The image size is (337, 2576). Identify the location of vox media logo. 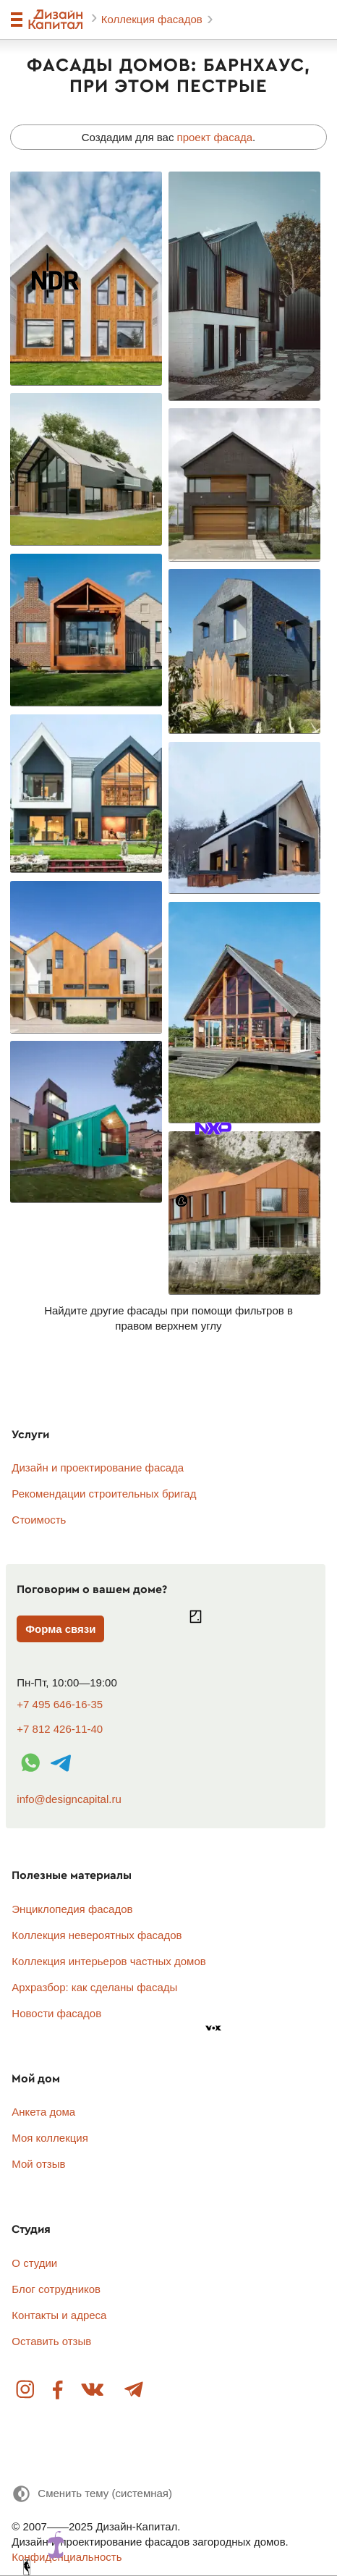
(213, 2028).